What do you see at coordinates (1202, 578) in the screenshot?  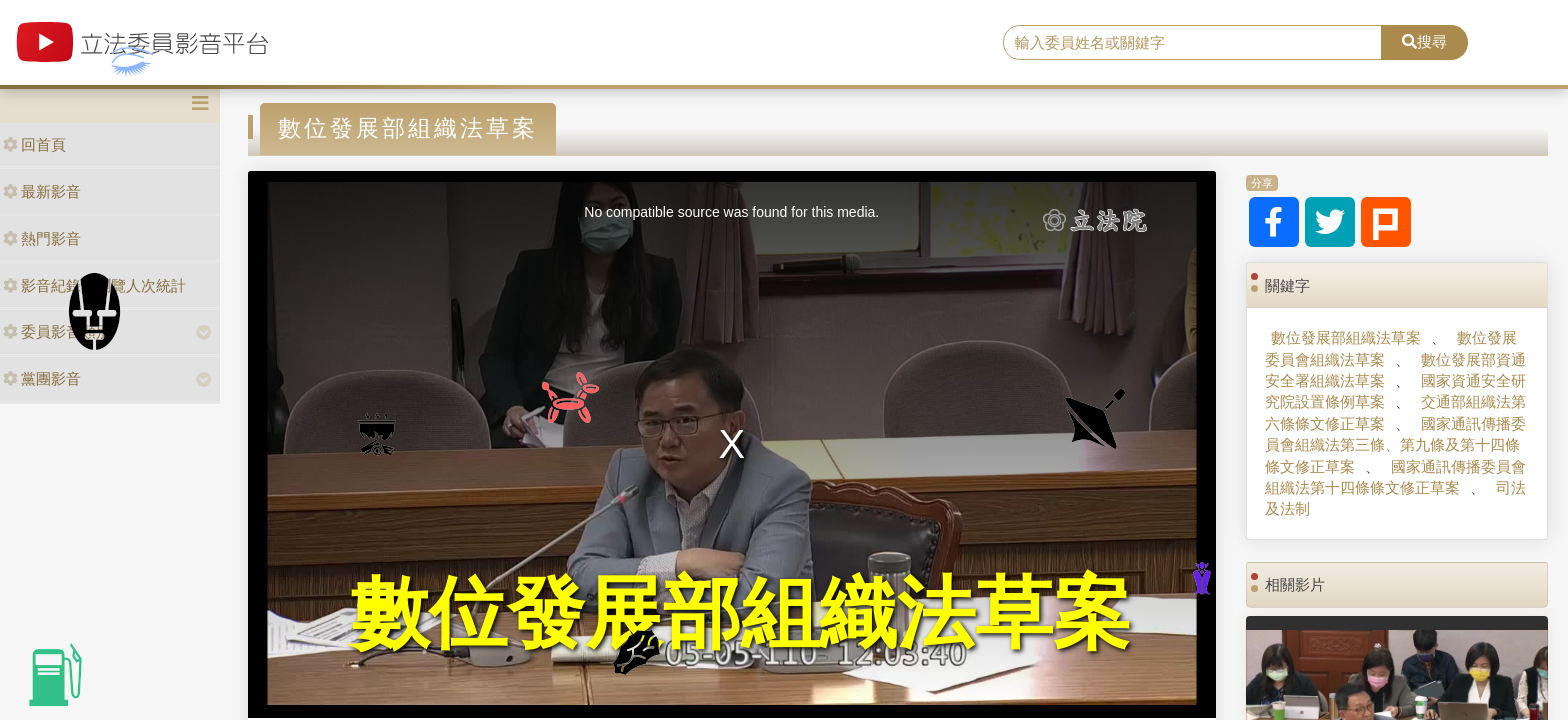 I see `select vampire character or costume` at bounding box center [1202, 578].